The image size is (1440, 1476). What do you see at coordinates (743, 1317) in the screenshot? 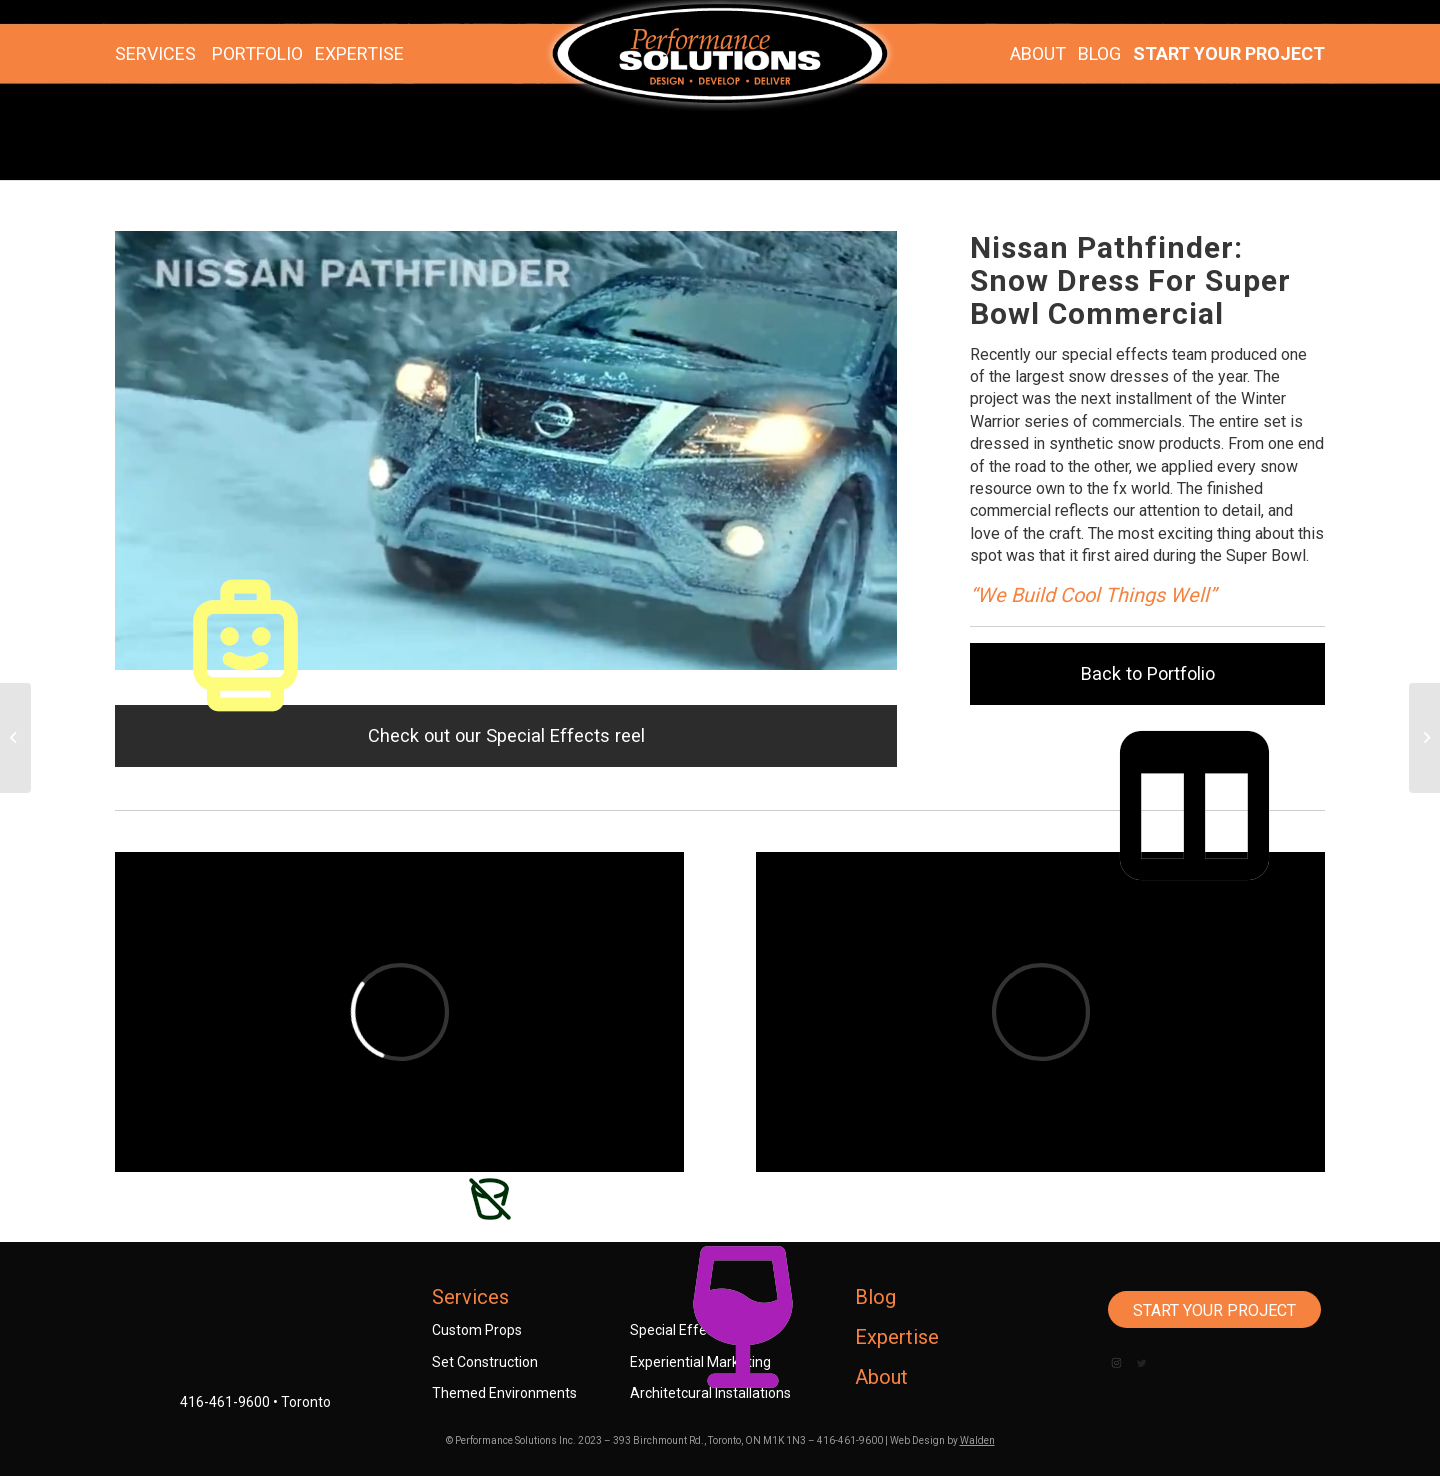
I see `indicates a full drink or beverage status` at bounding box center [743, 1317].